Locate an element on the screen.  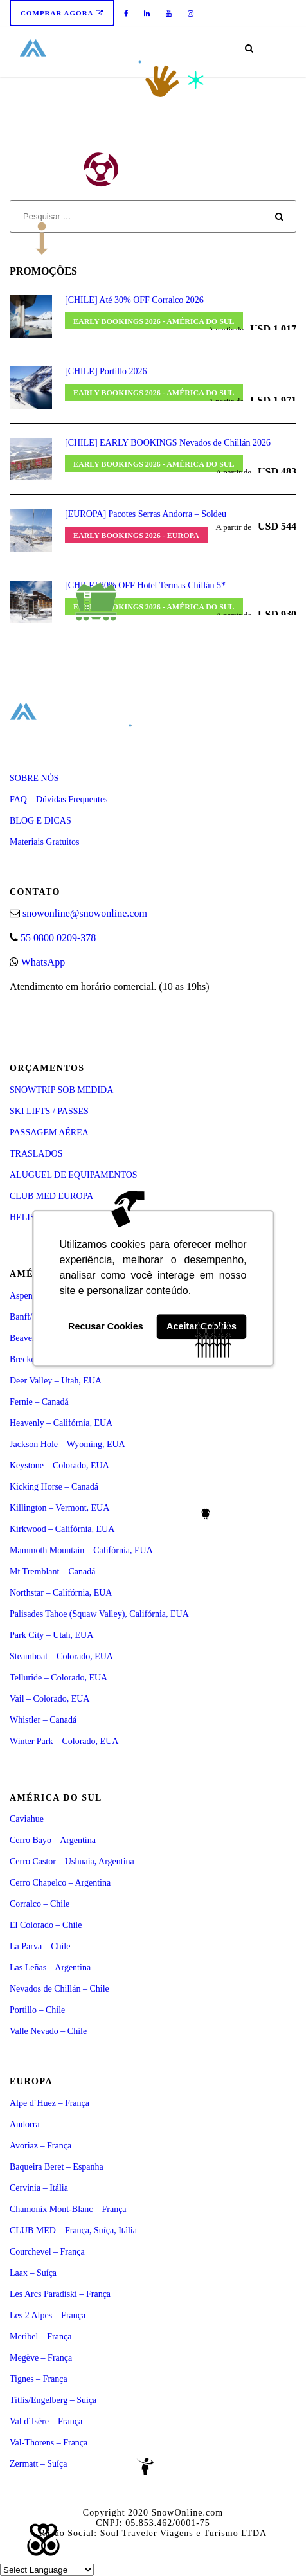
decorative abstract symbol or ornament is located at coordinates (43, 2539).